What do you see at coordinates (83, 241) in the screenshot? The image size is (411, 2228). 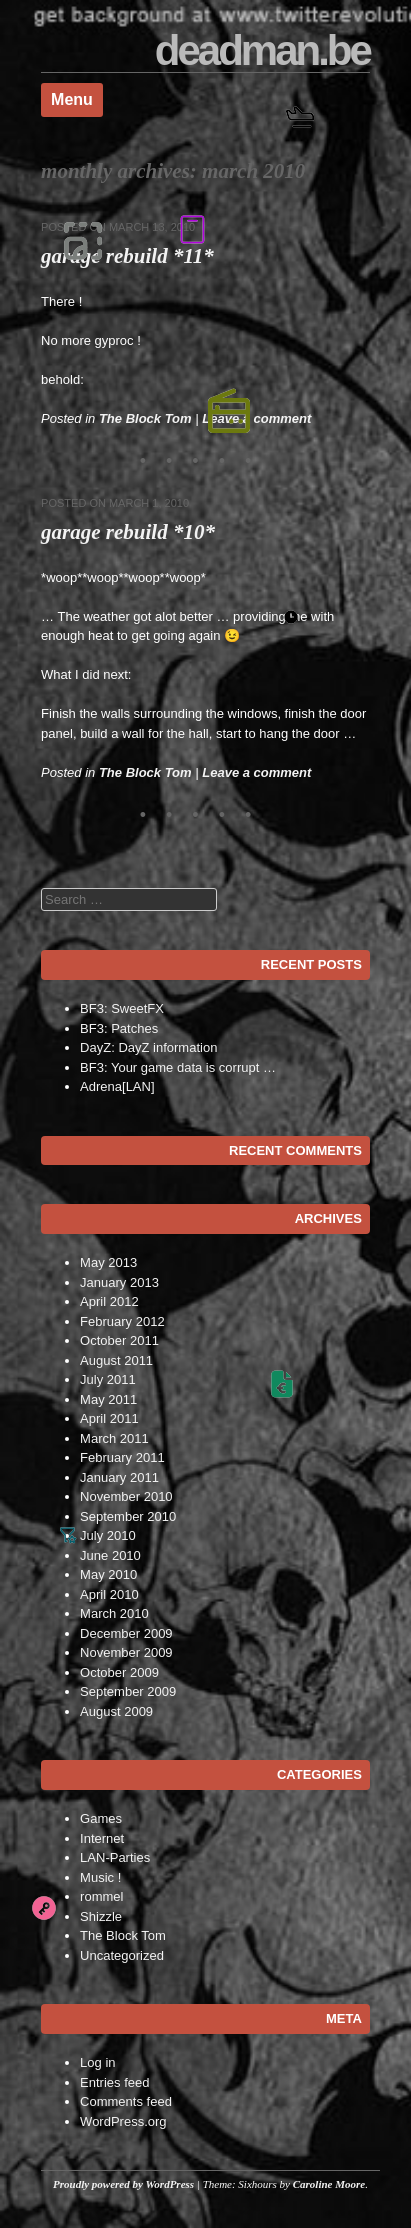 I see `enable picture-in-picture mode for an image` at bounding box center [83, 241].